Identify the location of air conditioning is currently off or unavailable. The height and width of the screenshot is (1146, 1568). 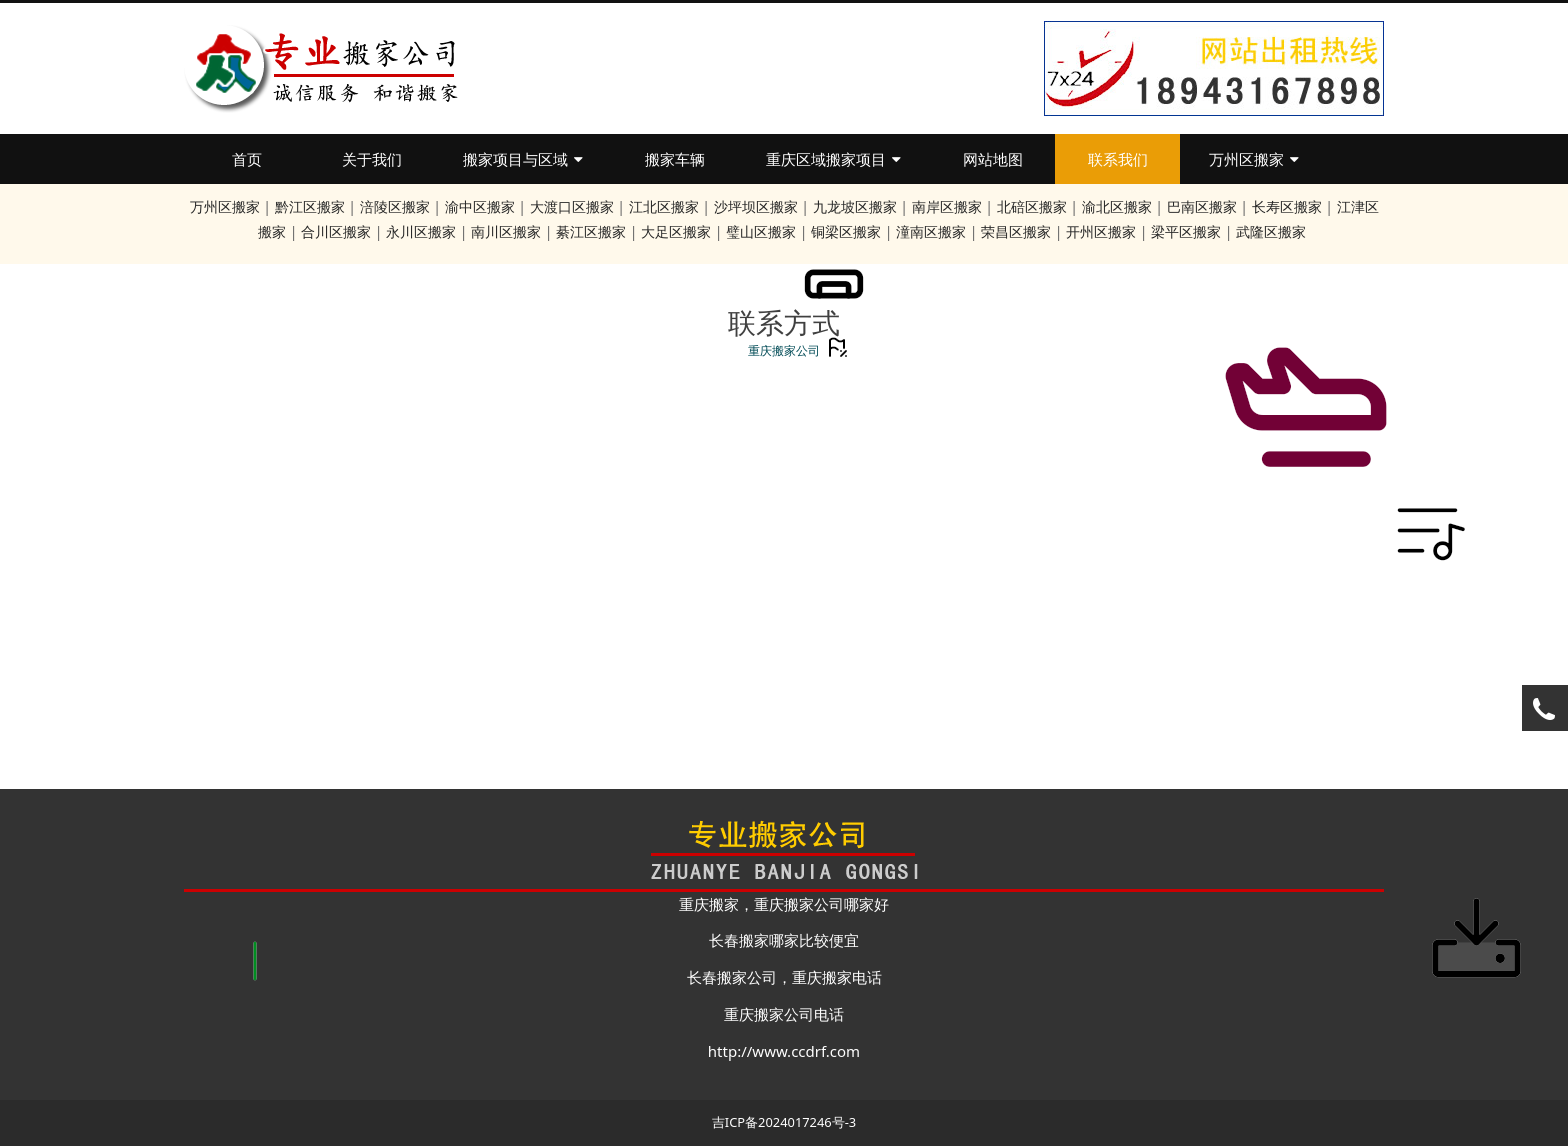
(834, 284).